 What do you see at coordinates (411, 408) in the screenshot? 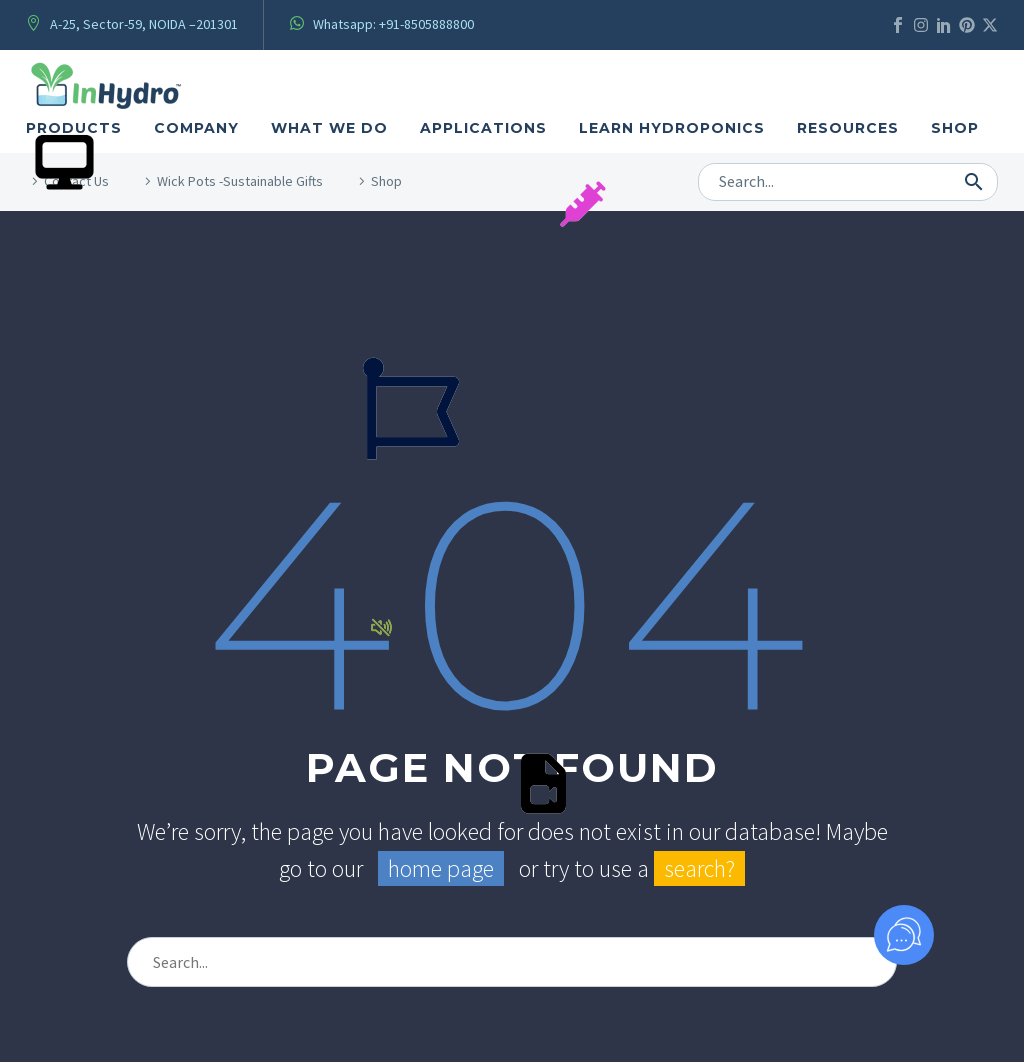
I see `font awesome brand logo` at bounding box center [411, 408].